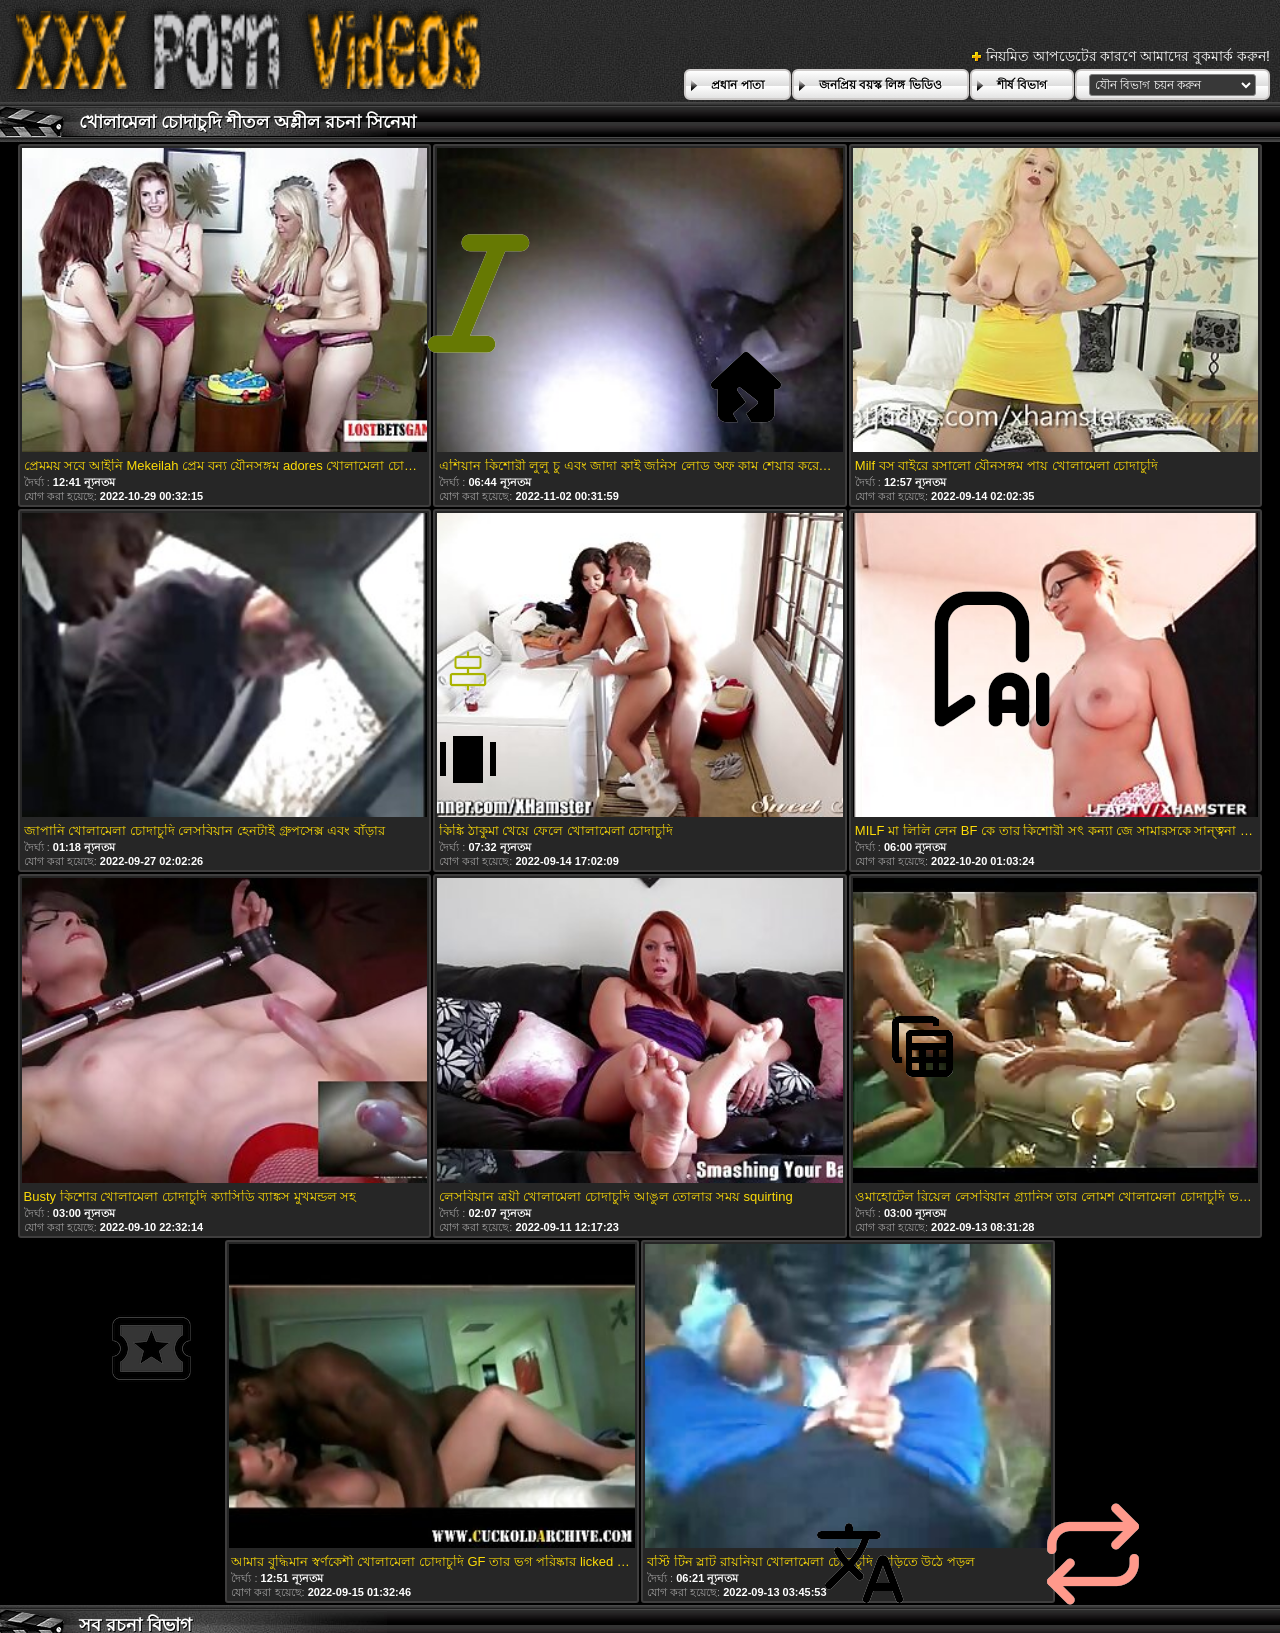  What do you see at coordinates (982, 659) in the screenshot?
I see `access AI-powered bookmarks` at bounding box center [982, 659].